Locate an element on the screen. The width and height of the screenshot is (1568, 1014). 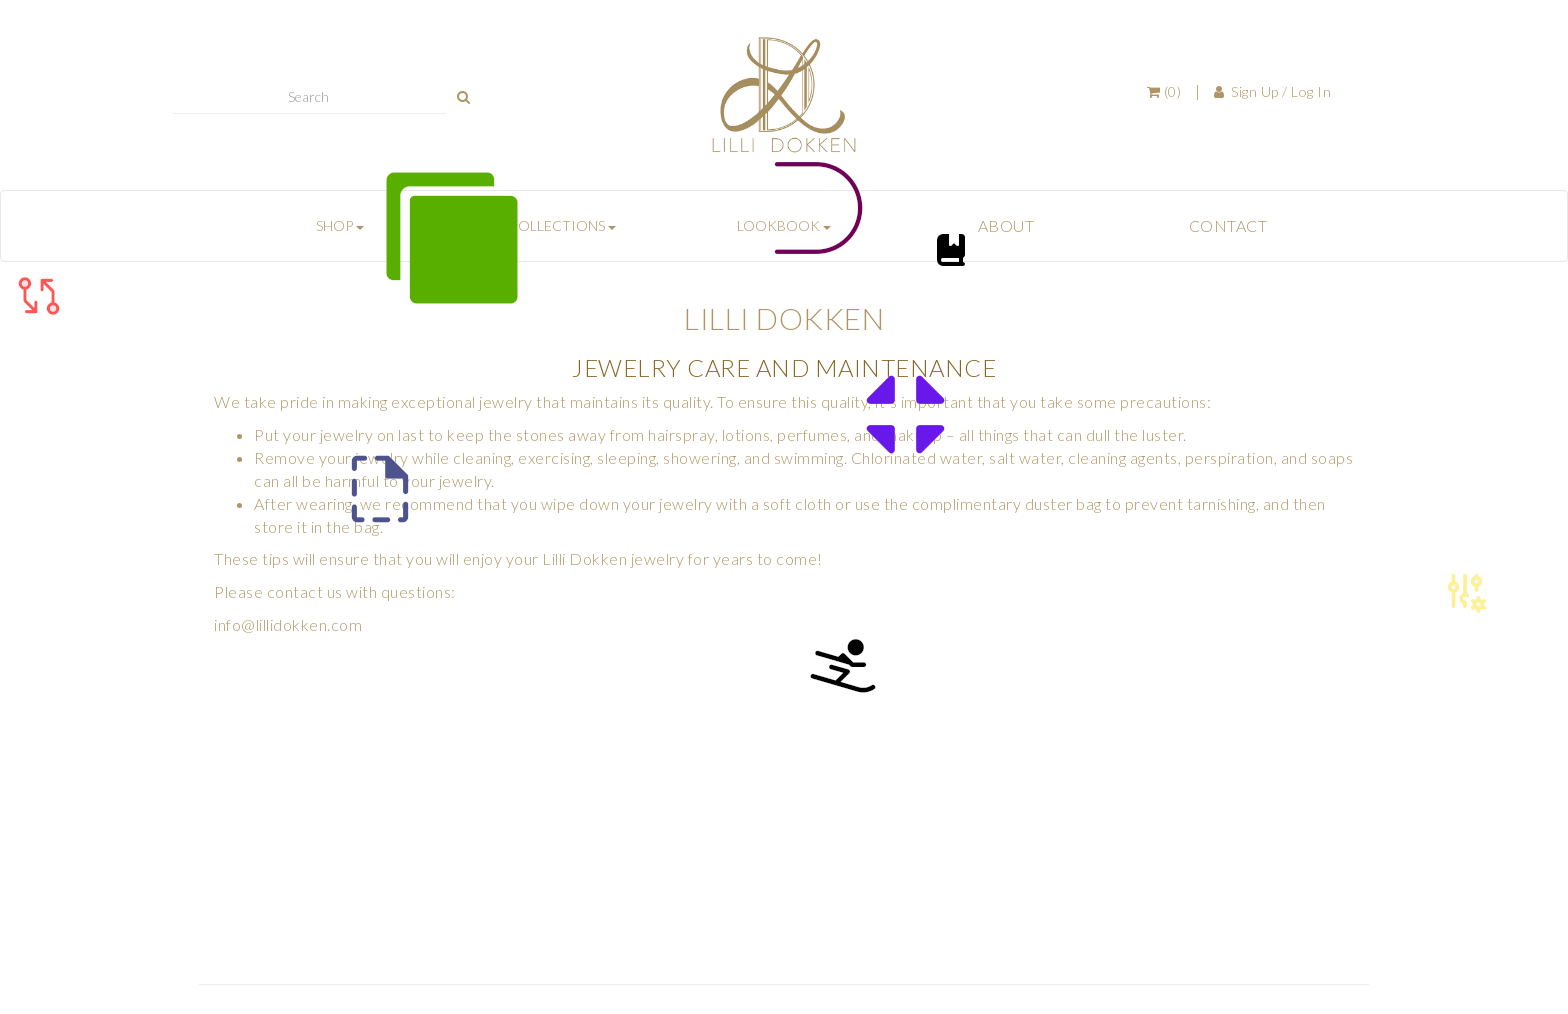
indicates skiing or winter sports activity is located at coordinates (843, 667).